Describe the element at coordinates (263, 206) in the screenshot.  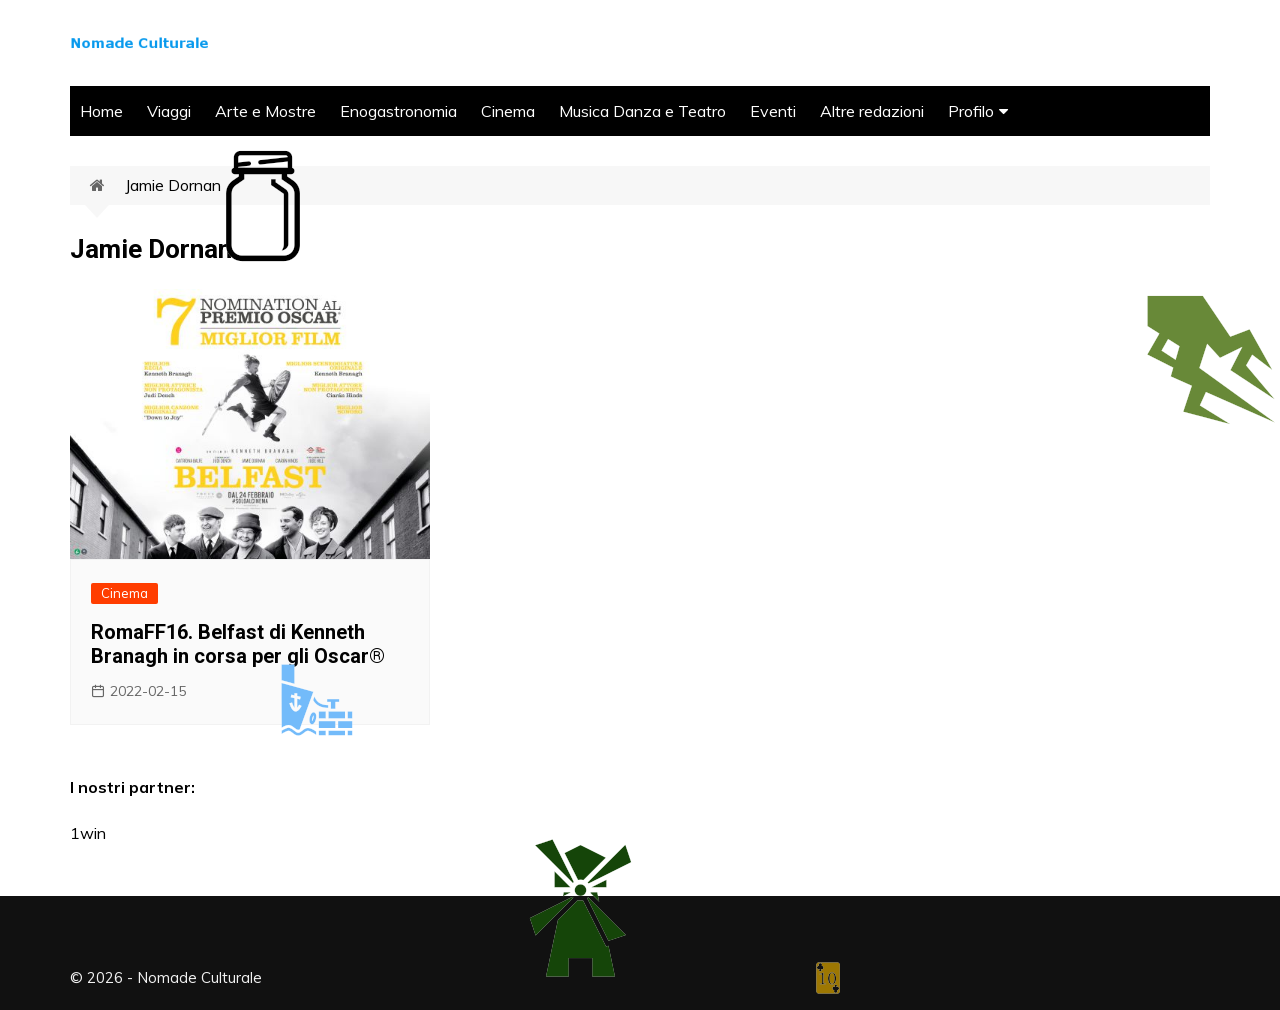
I see `access preserved items or storage` at that location.